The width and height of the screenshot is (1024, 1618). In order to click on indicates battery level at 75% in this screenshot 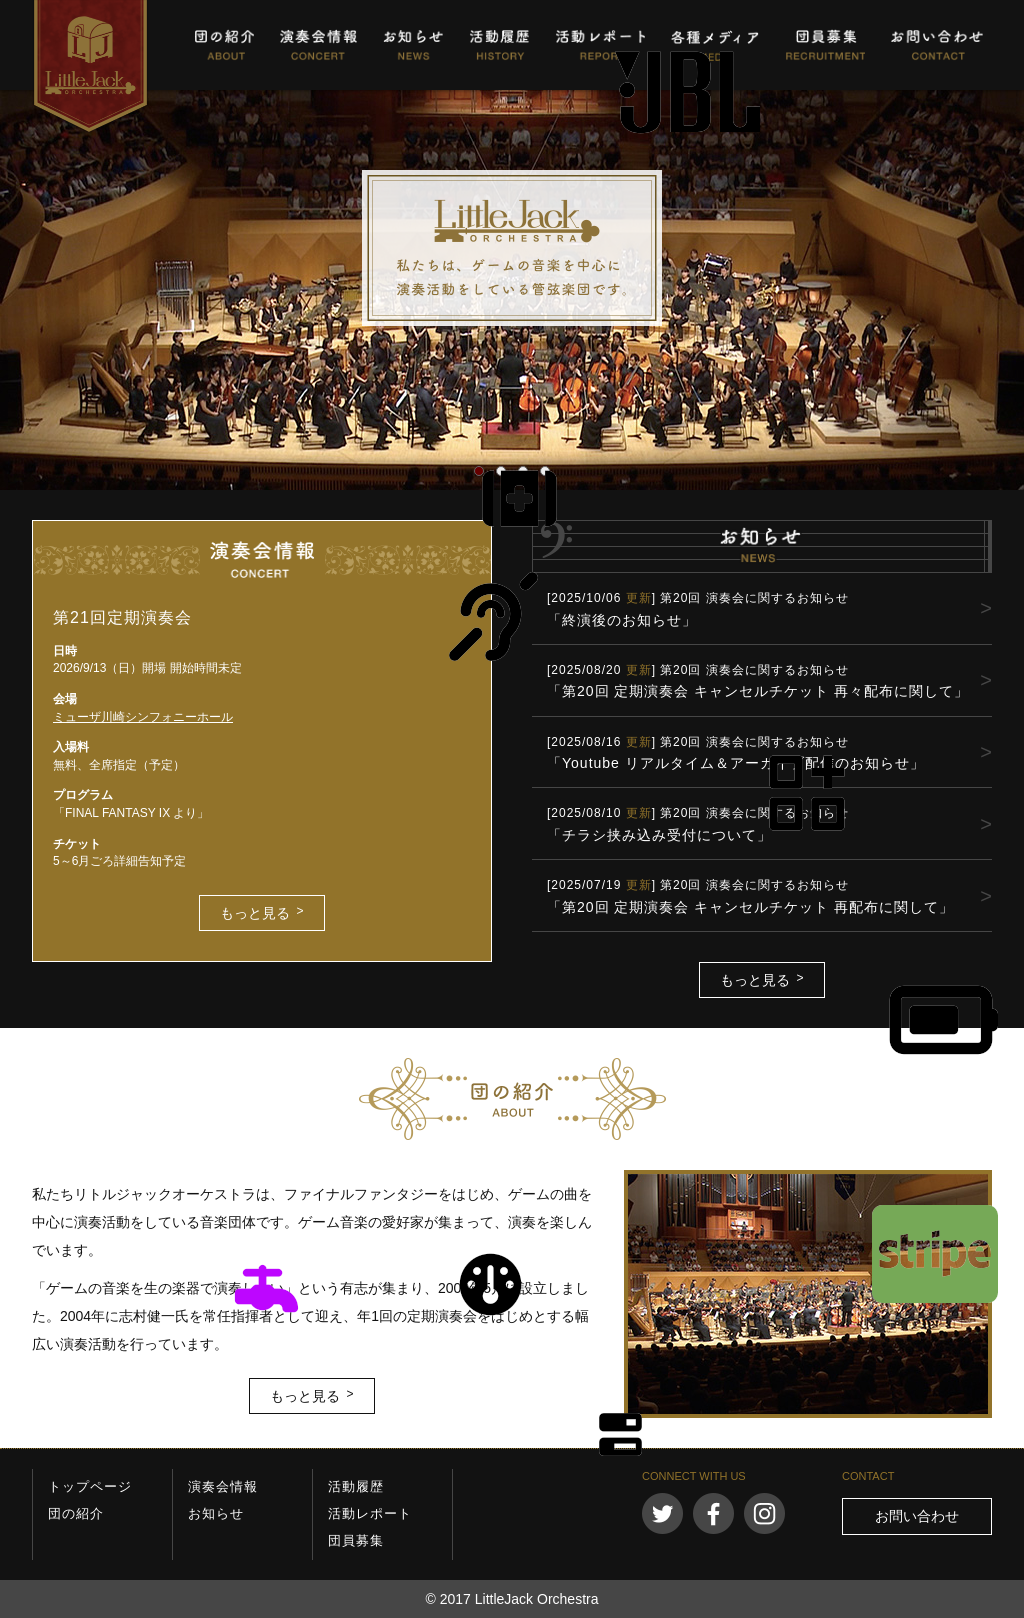, I will do `click(941, 1020)`.